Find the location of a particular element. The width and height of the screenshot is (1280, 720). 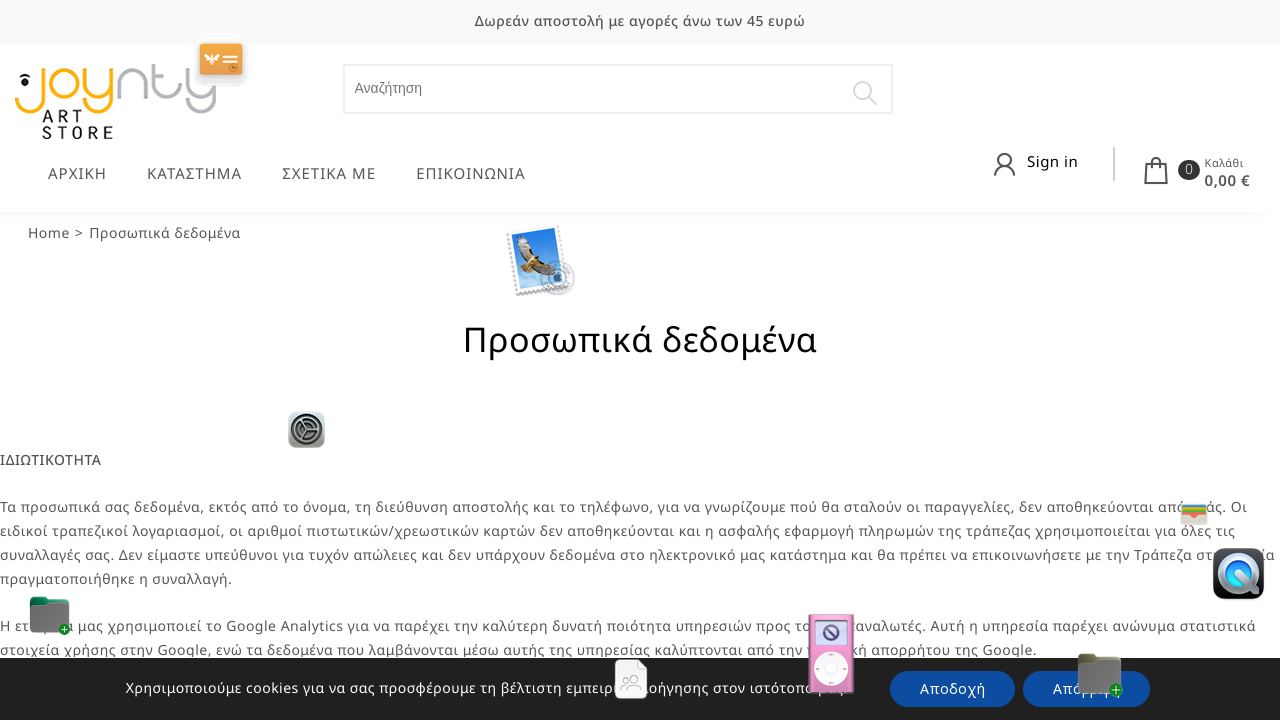

share content via email is located at coordinates (537, 258).